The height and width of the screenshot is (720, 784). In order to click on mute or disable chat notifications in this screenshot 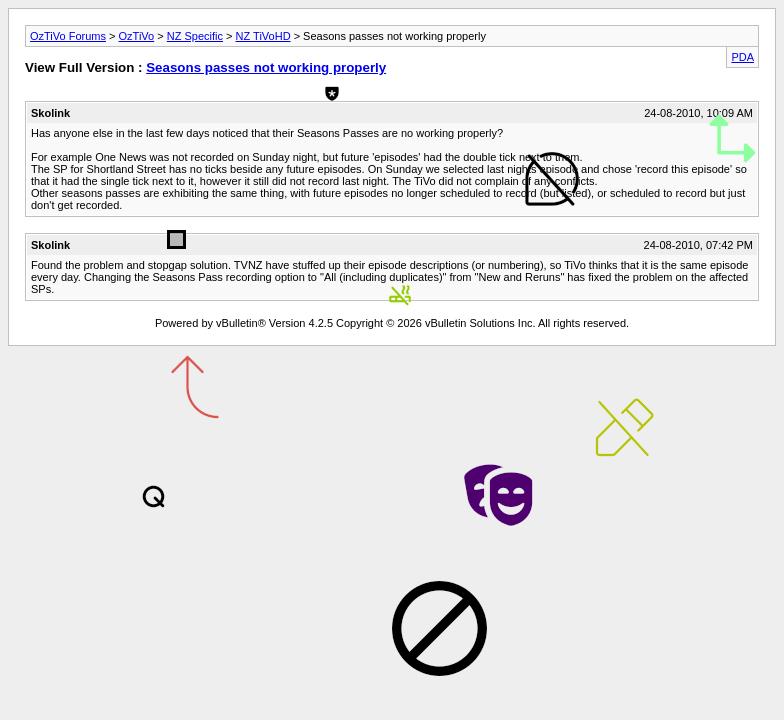, I will do `click(551, 180)`.